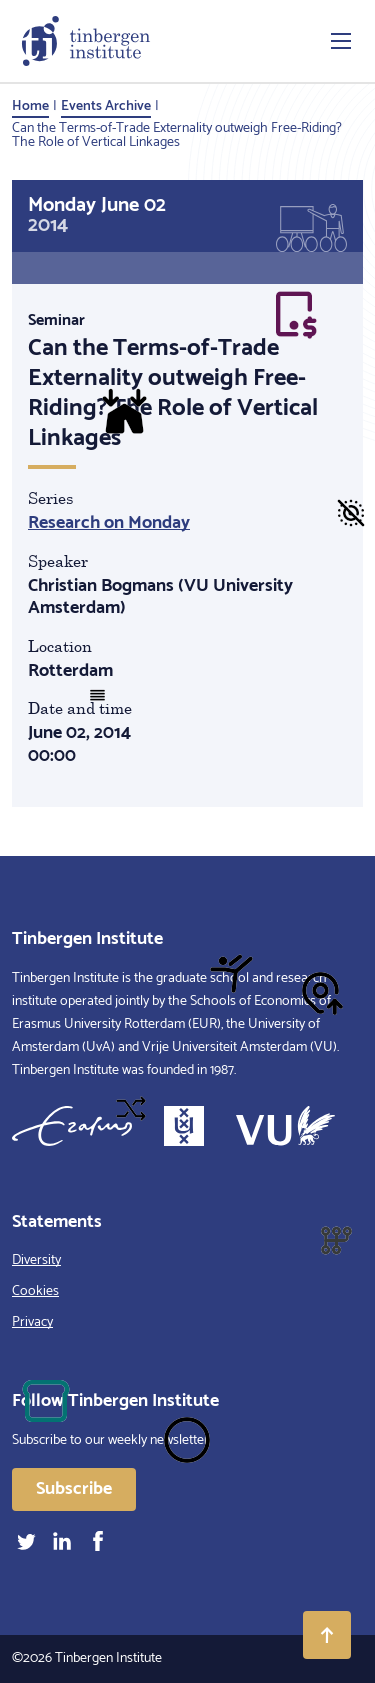 This screenshot has width=375, height=1683. I want to click on select manual transmission mode, so click(336, 1240).